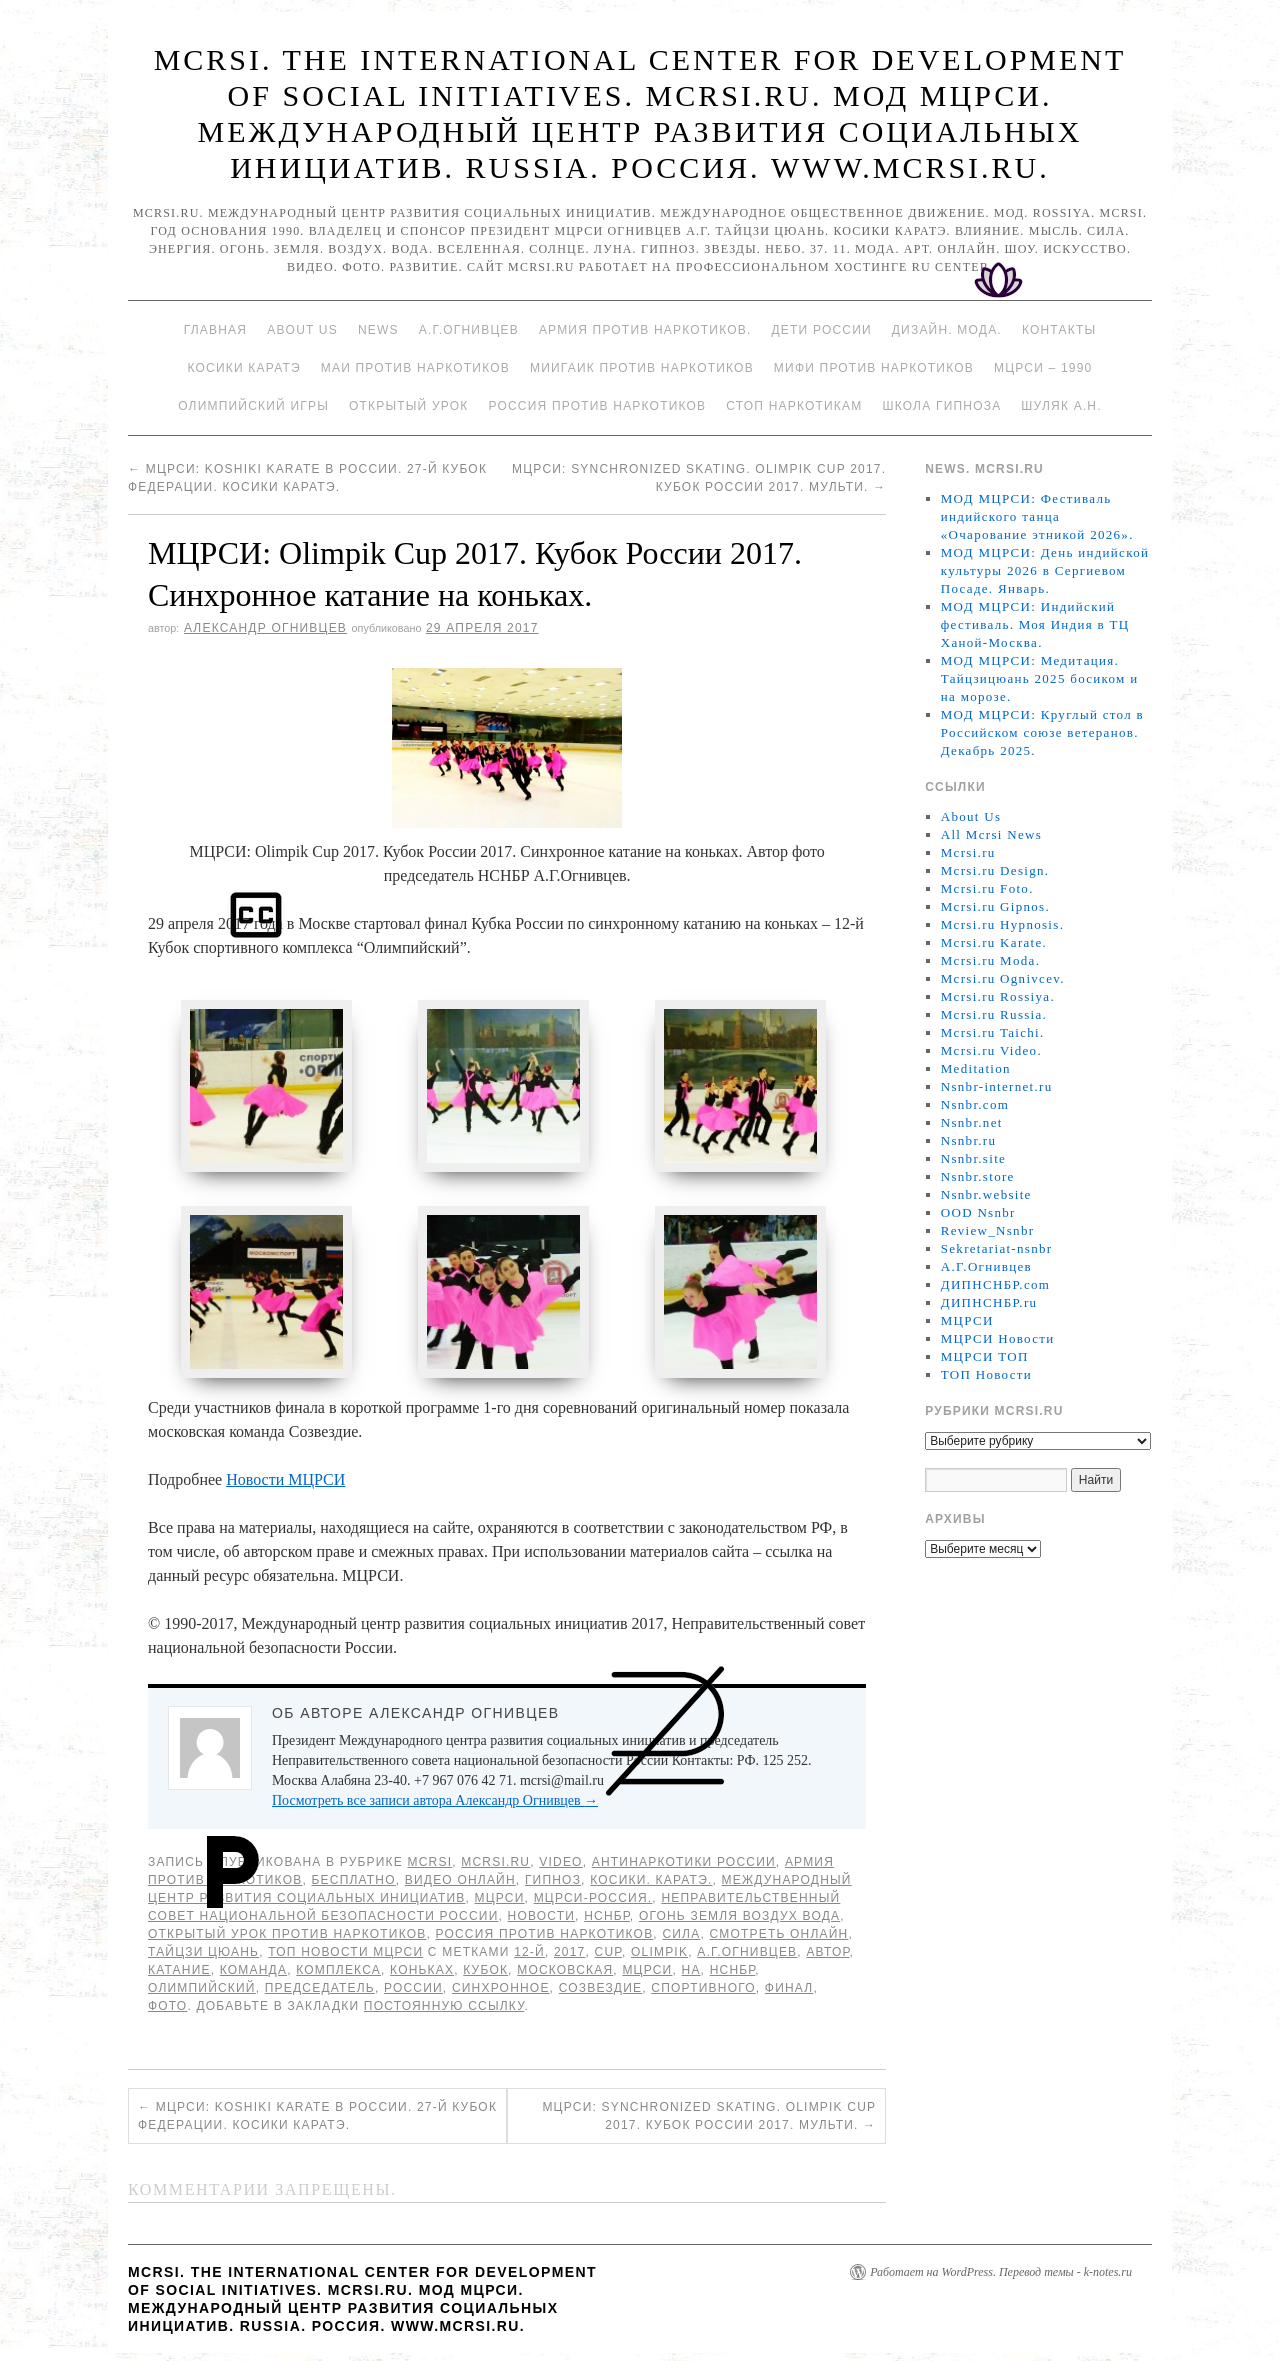  Describe the element at coordinates (256, 915) in the screenshot. I see `enable closed captions for video content` at that location.